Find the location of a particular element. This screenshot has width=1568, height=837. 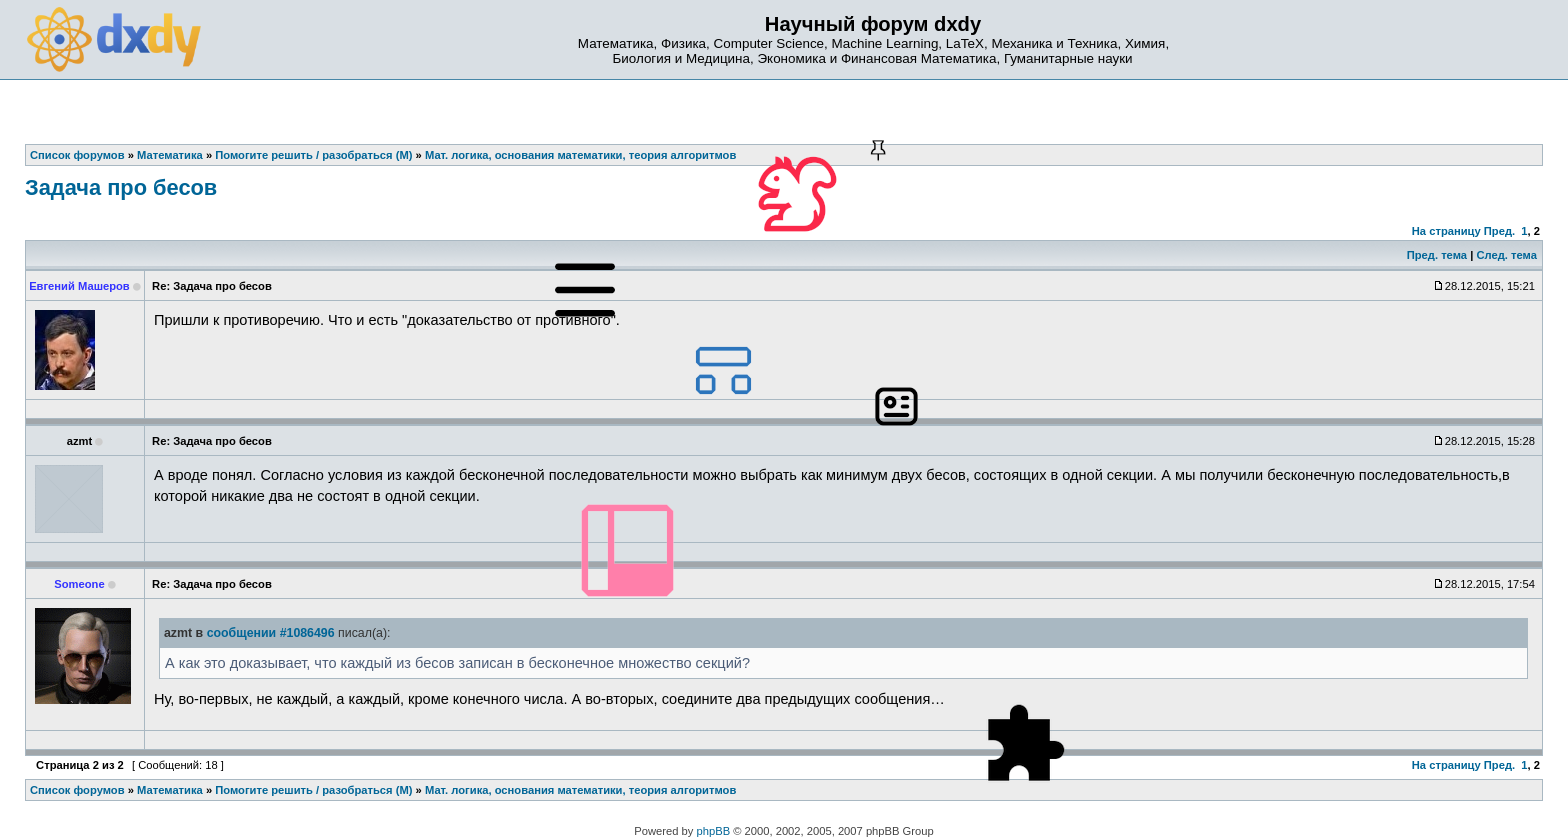

open navigation menu is located at coordinates (585, 290).